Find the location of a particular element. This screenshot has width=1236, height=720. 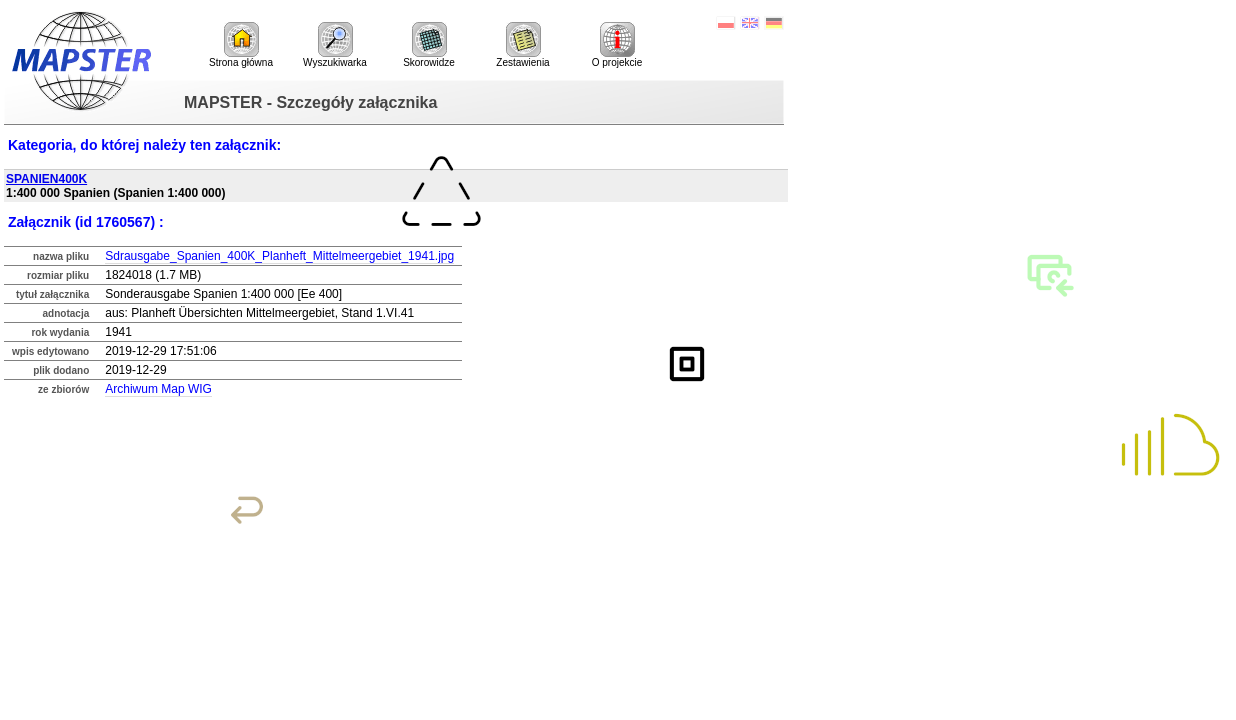

open soundcloud app is located at coordinates (1169, 448).